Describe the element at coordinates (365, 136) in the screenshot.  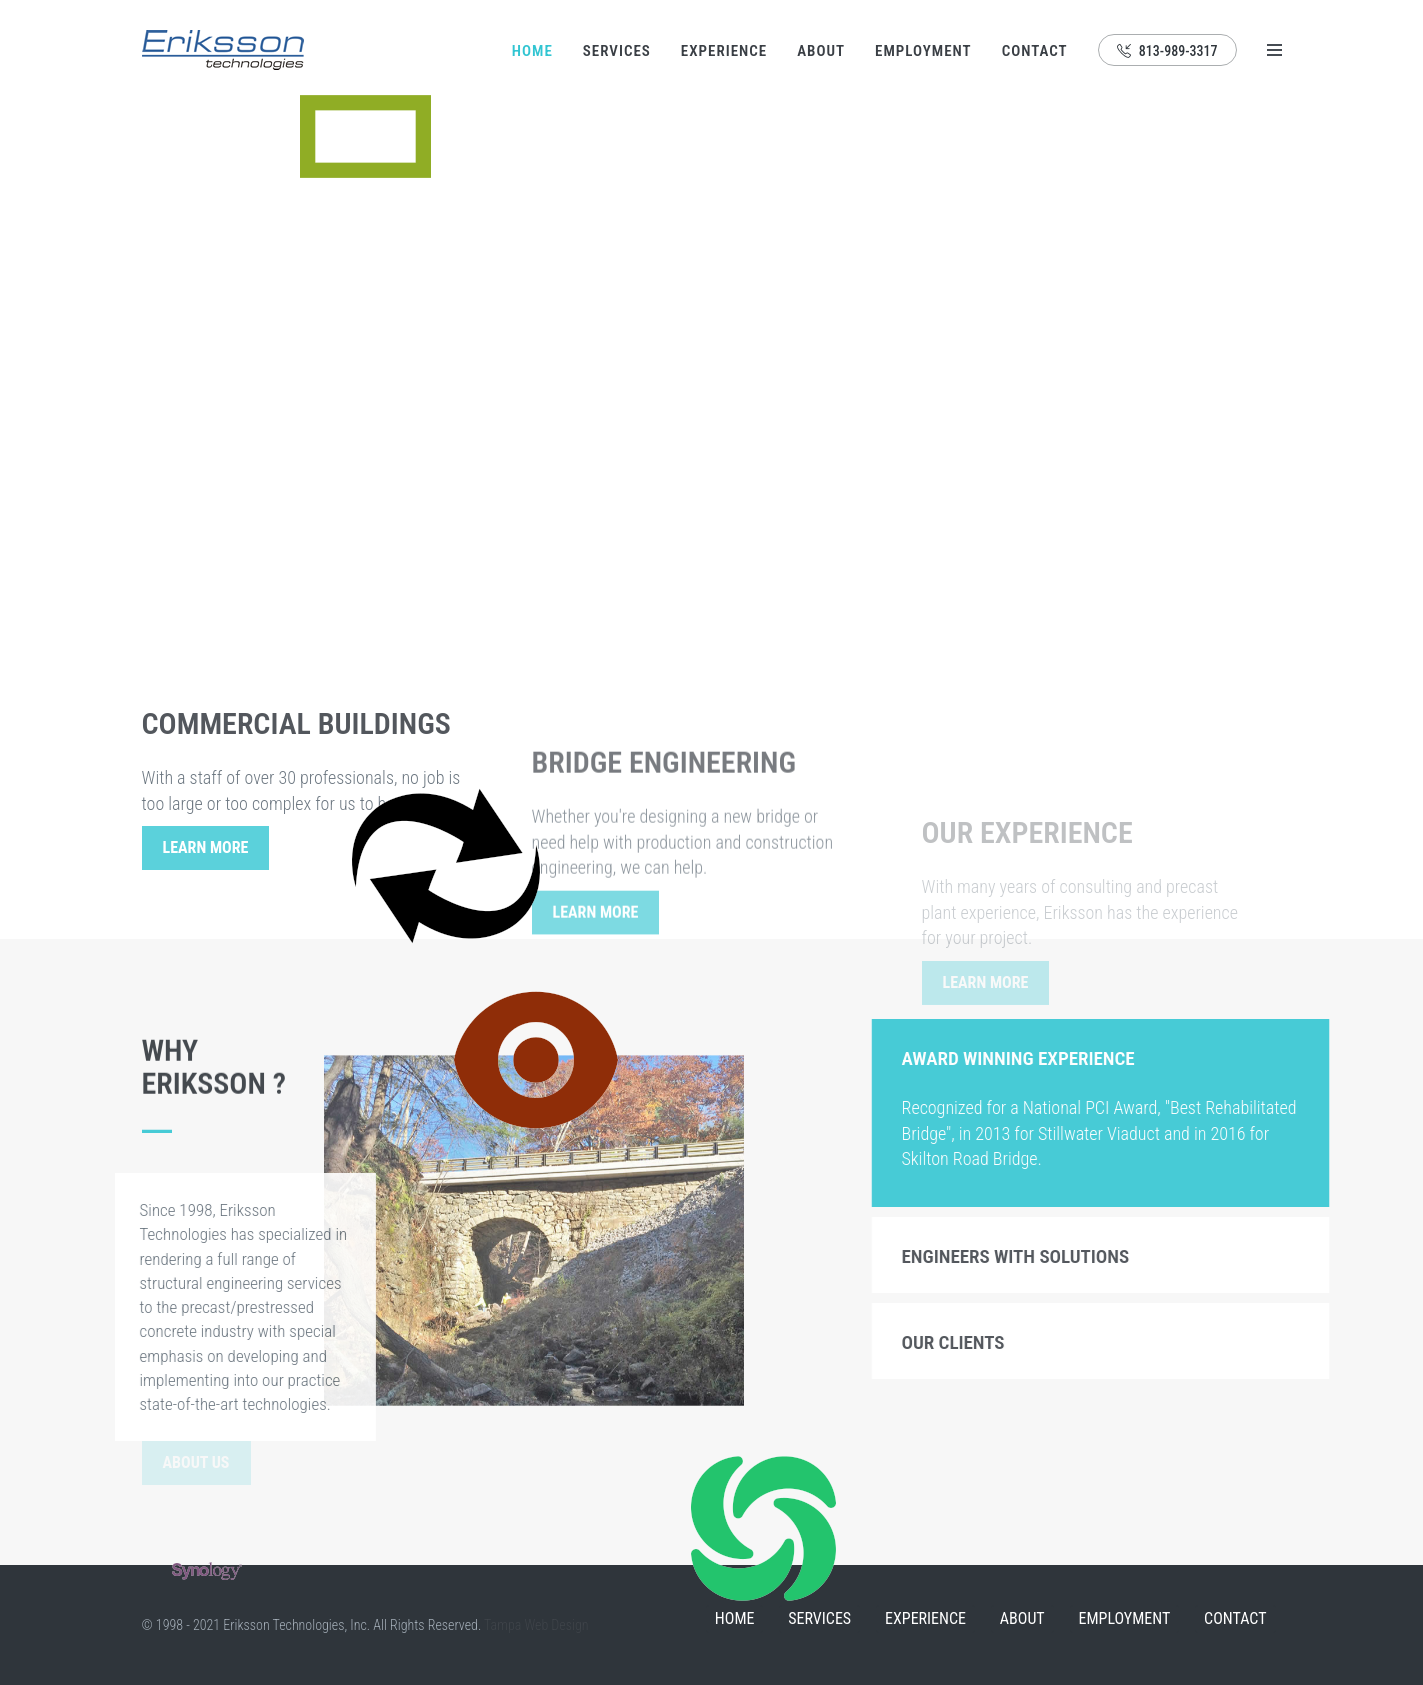
I see `purism brand logo` at that location.